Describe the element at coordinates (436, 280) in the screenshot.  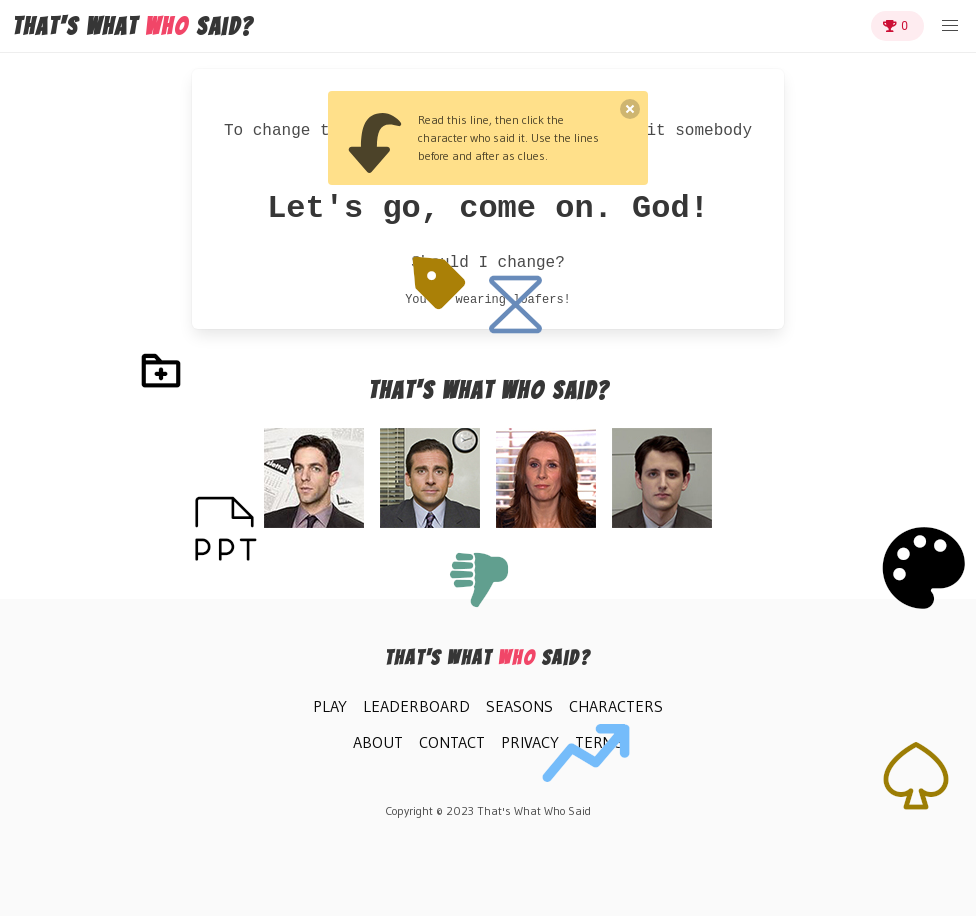
I see `view tags or labels` at that location.